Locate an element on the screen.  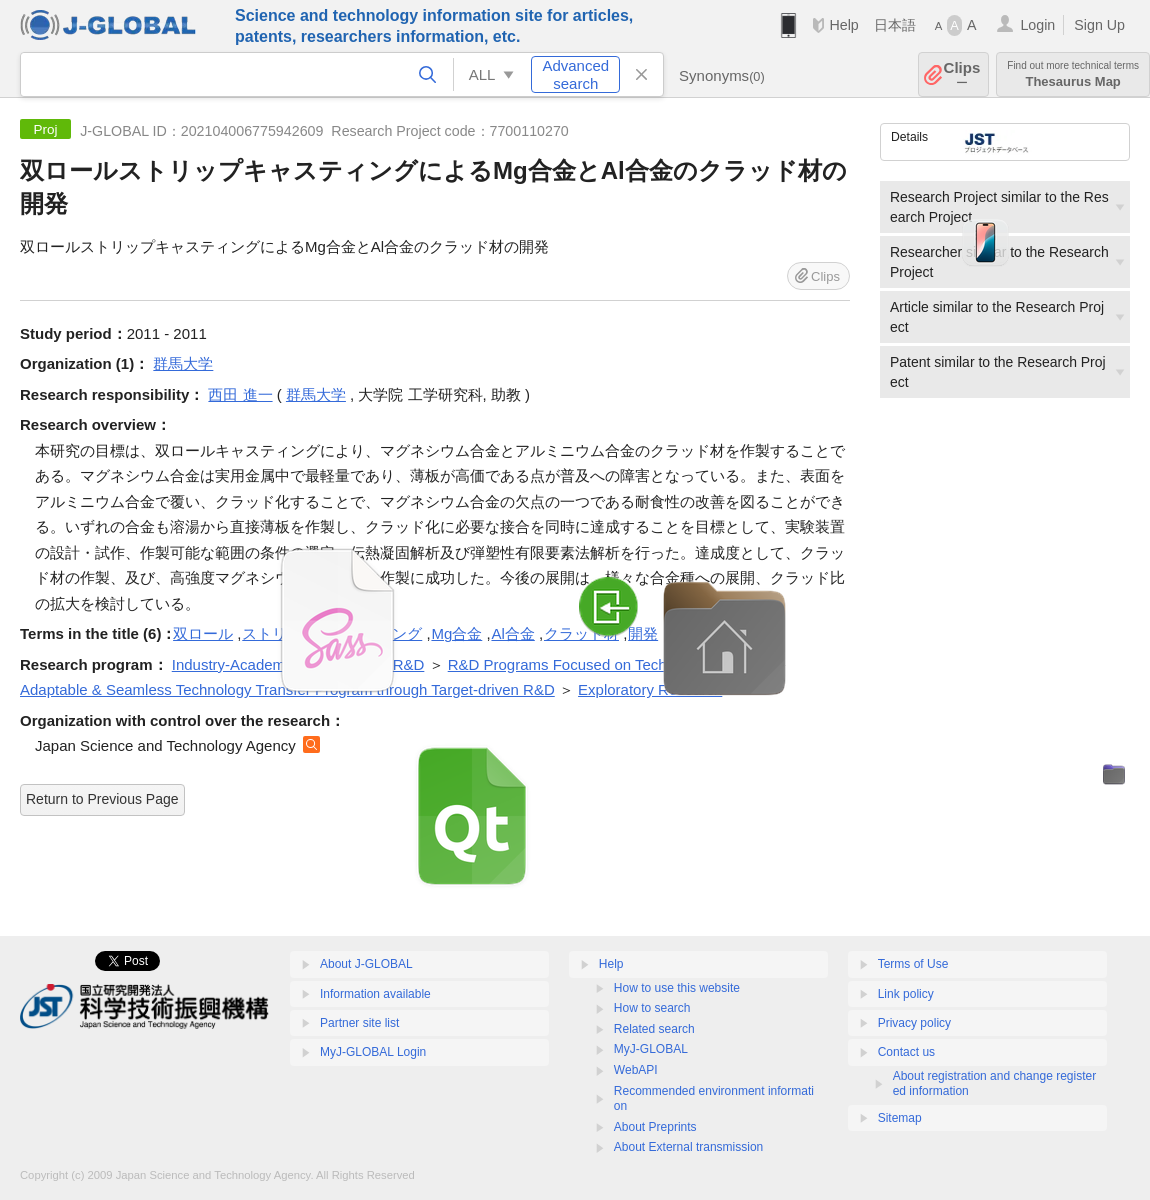
log out of your account is located at coordinates (609, 607).